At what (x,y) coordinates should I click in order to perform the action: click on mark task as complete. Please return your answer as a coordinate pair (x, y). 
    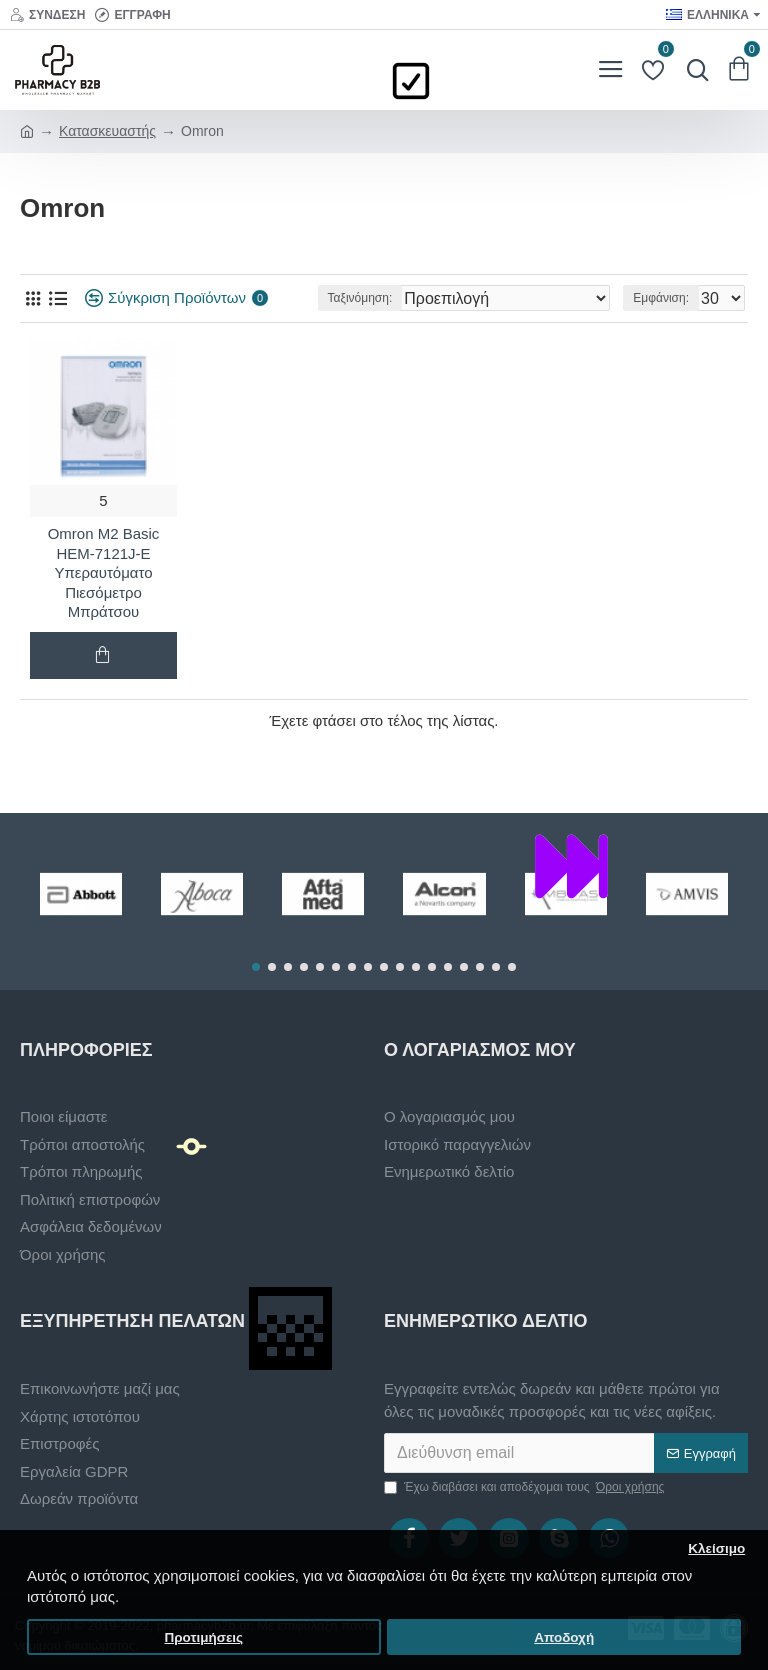
    Looking at the image, I should click on (411, 81).